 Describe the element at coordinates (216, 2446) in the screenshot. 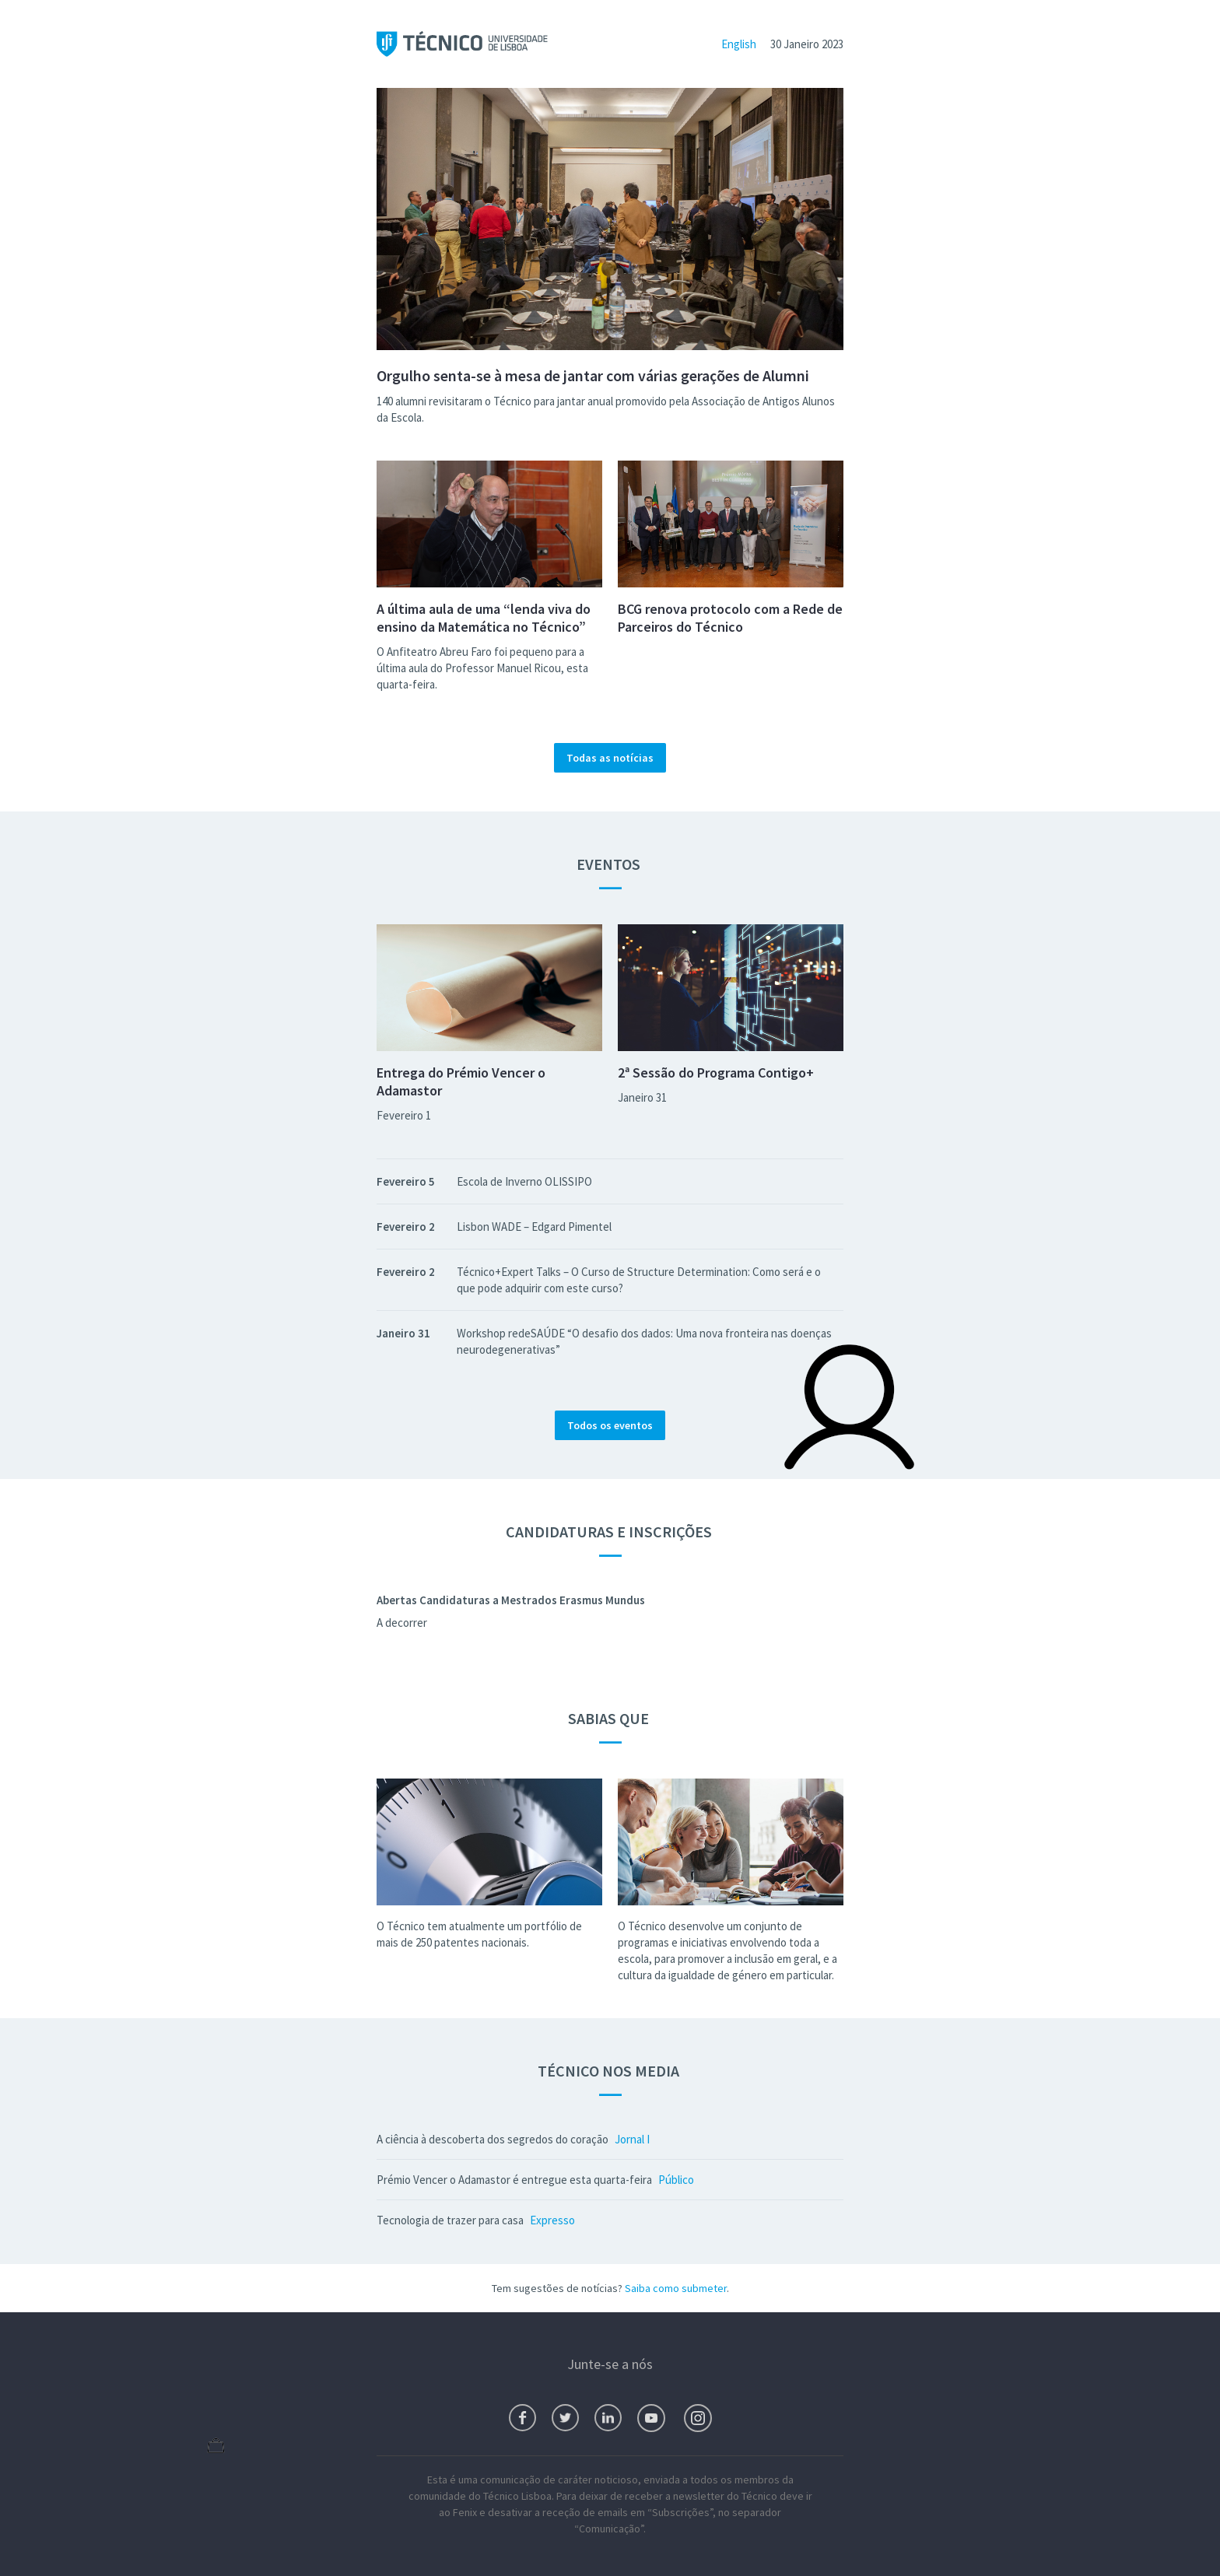

I see `view your shopping bag` at that location.